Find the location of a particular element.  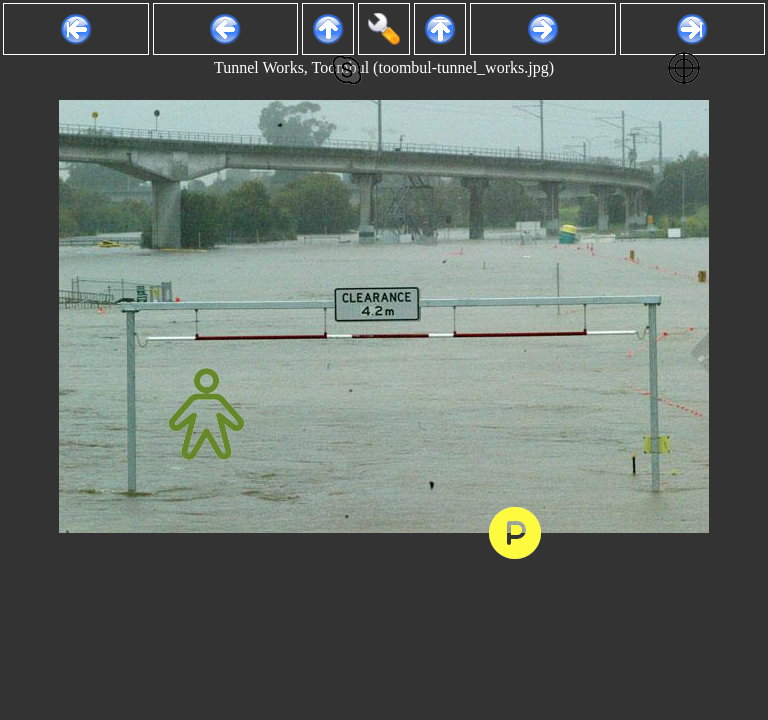

view polar chart data is located at coordinates (684, 68).